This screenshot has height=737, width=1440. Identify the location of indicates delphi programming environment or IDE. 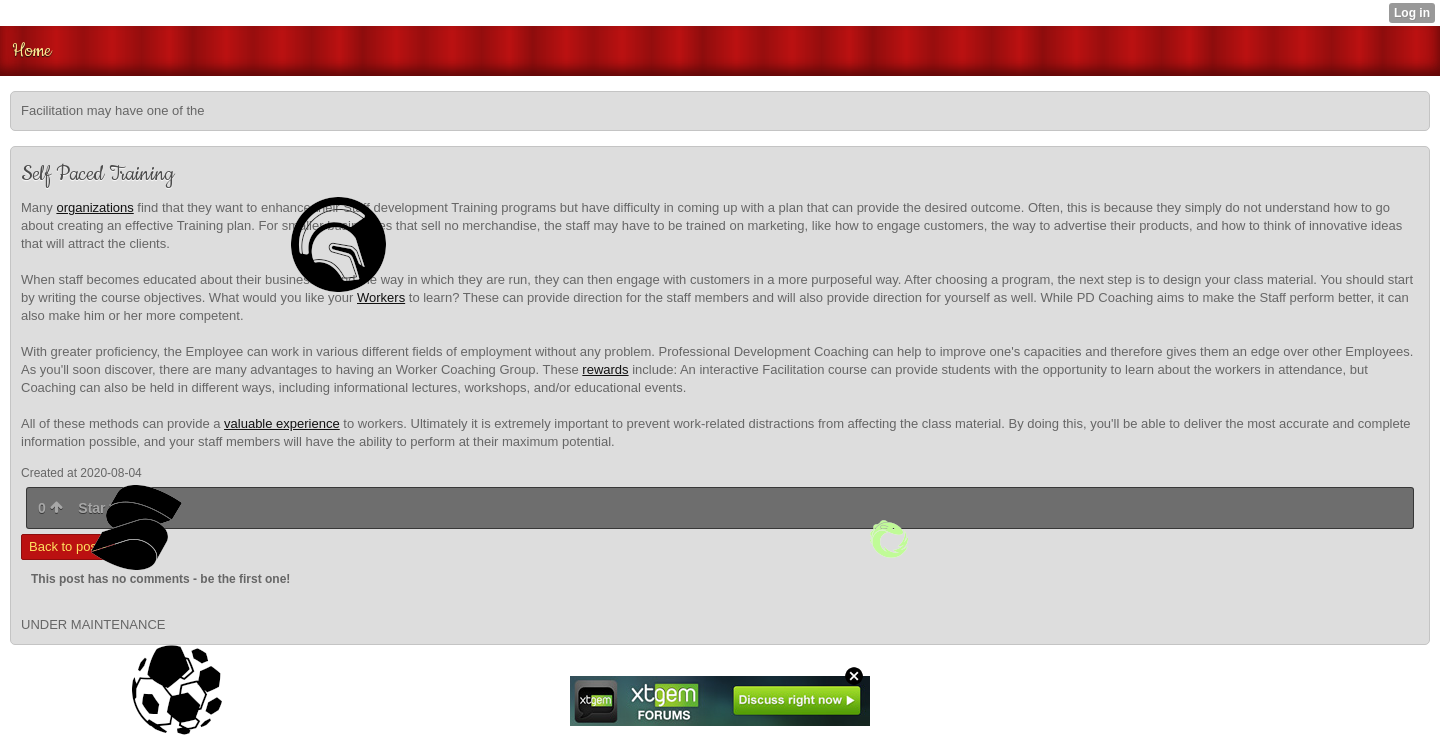
(338, 244).